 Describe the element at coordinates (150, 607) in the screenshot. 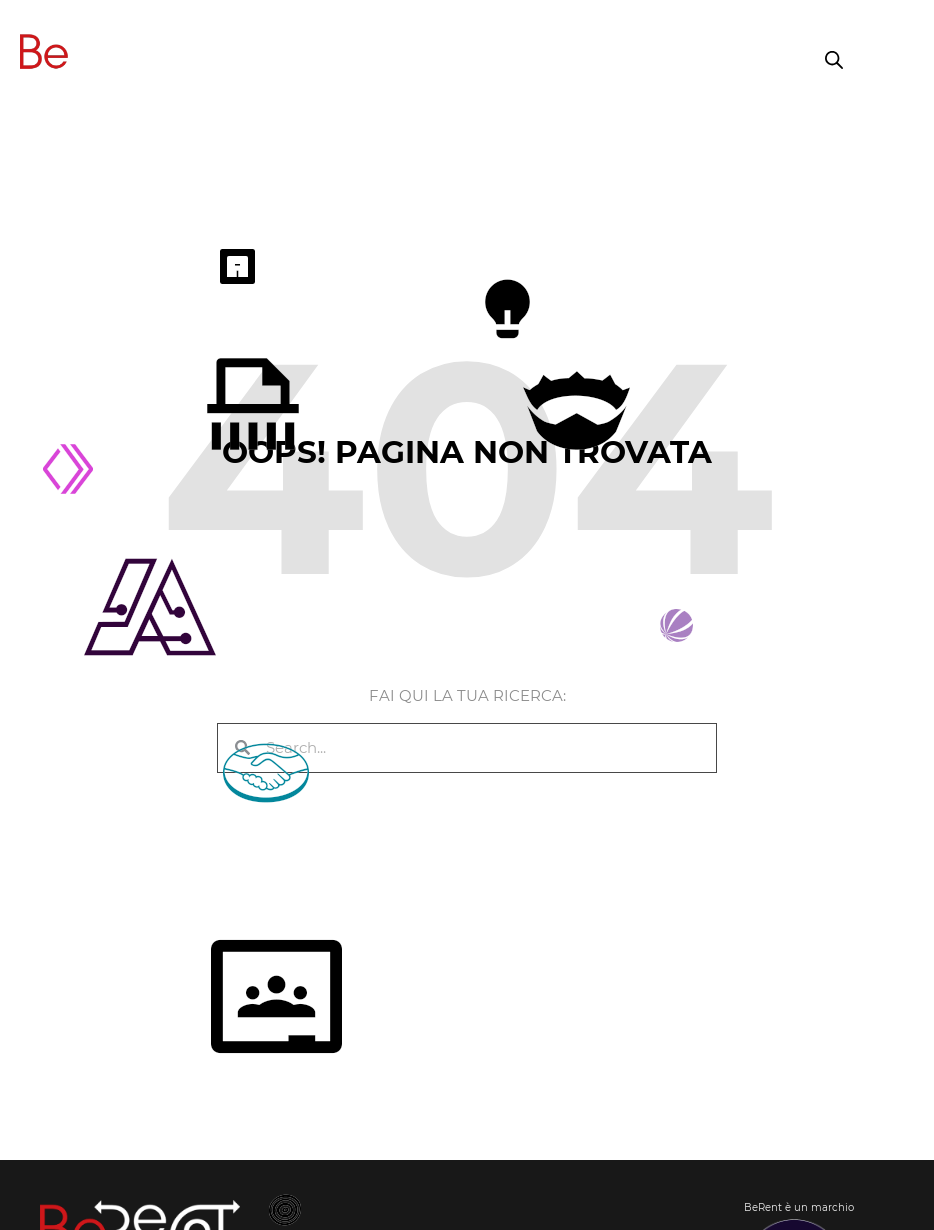

I see `visit The Algorithms website or repository` at that location.